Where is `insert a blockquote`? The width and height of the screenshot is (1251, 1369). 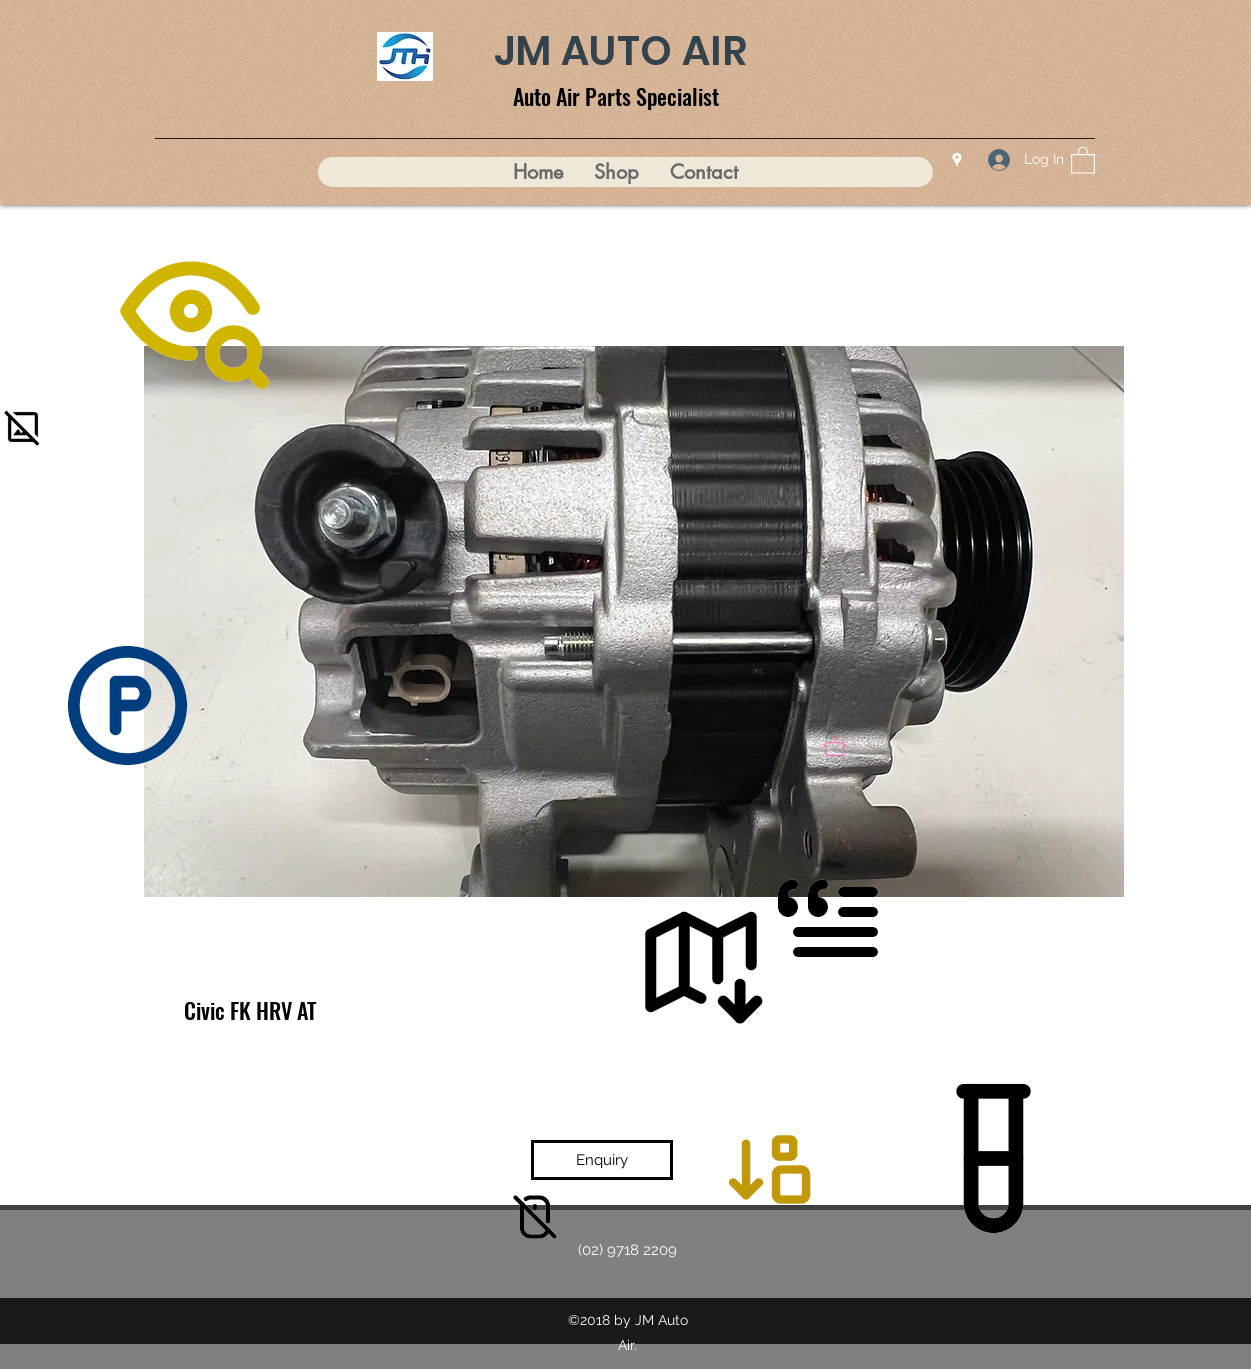 insert a blockquote is located at coordinates (828, 917).